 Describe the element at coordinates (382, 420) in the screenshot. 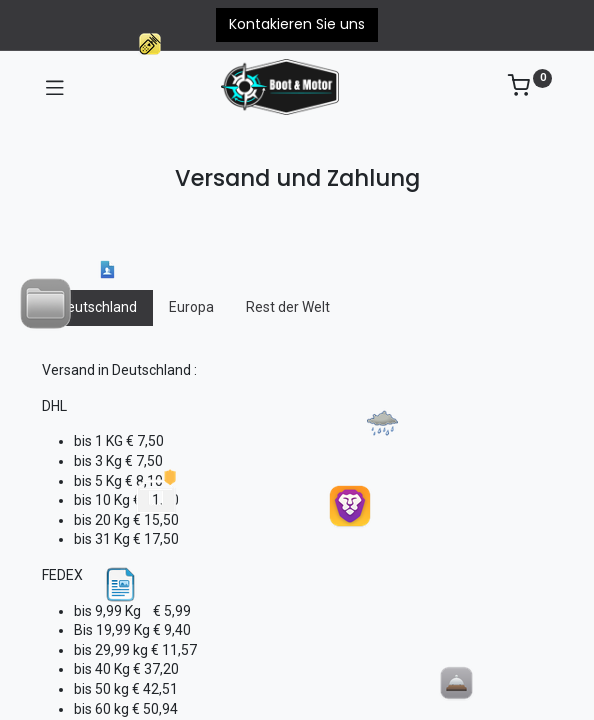

I see `indicates scattered showers in current weather conditions` at that location.